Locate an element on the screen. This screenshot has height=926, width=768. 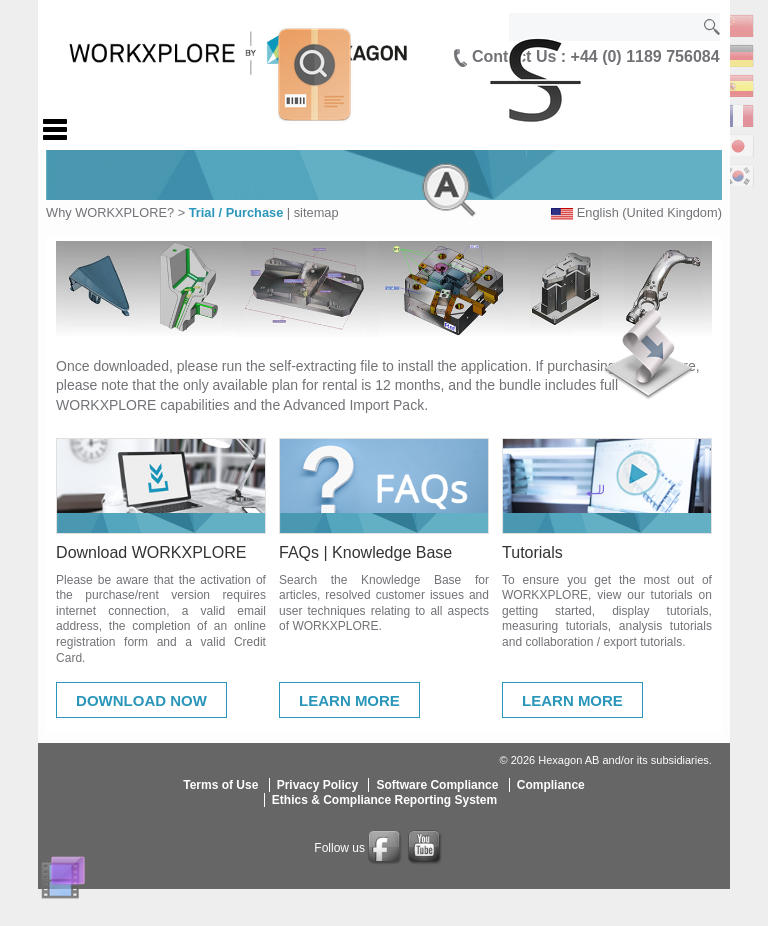
resolving package dependencies is located at coordinates (314, 74).